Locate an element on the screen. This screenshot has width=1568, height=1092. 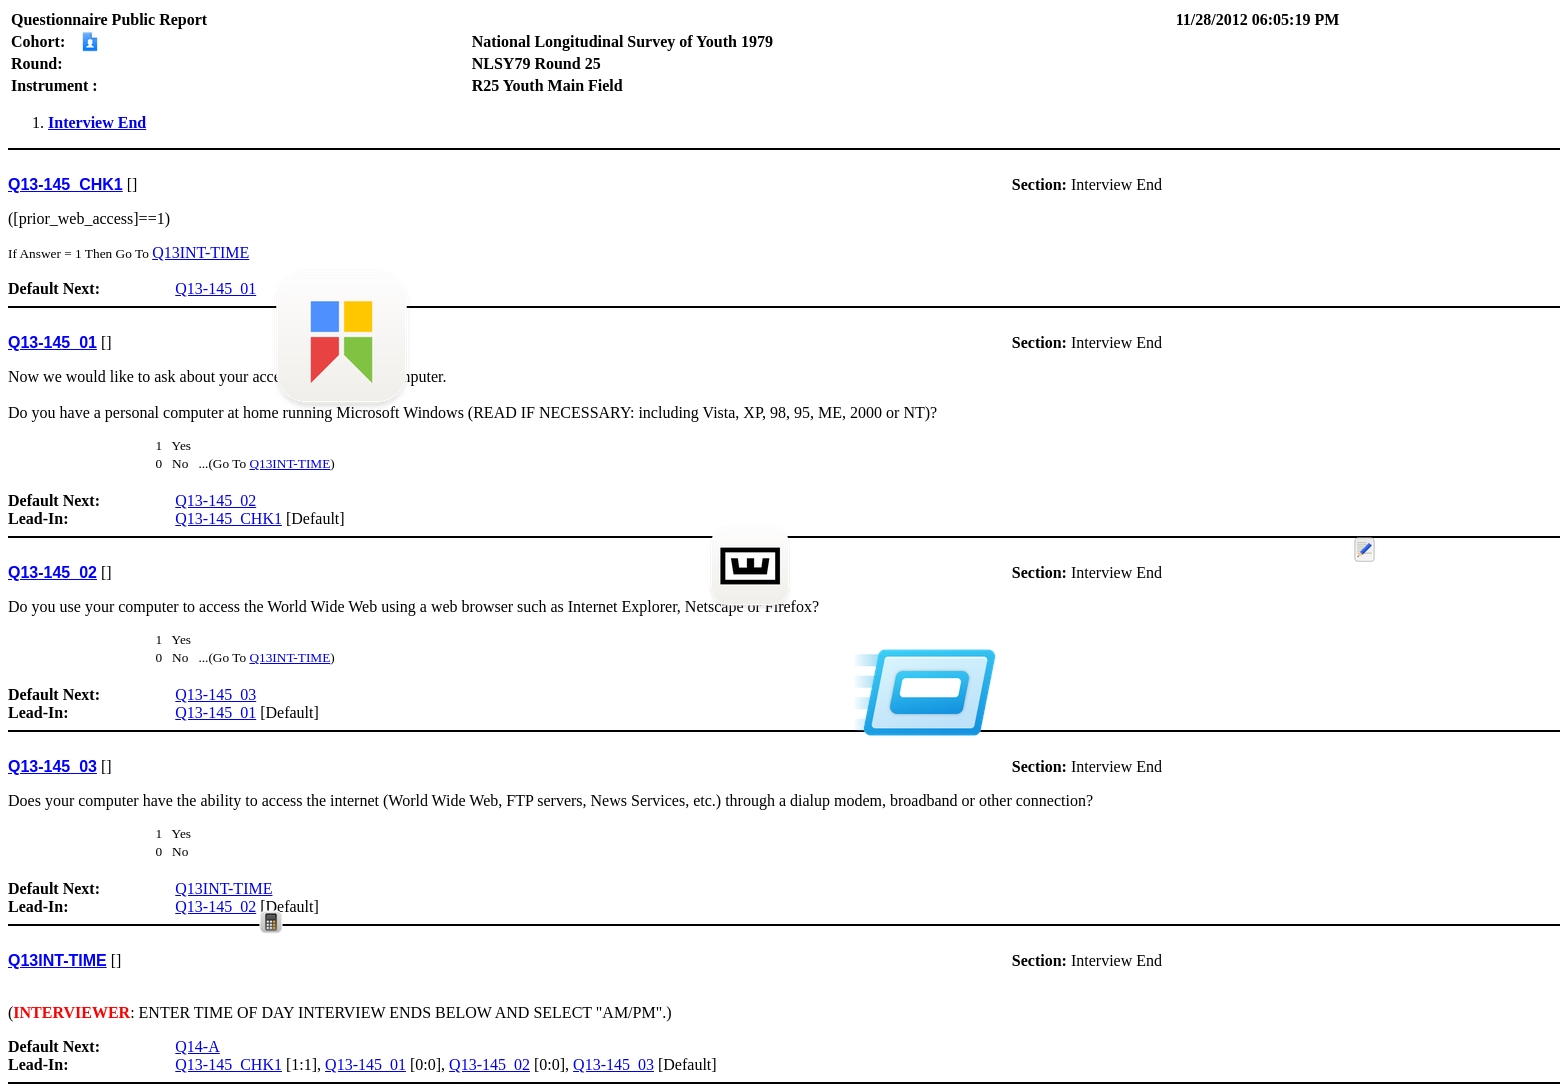
open a contact file is located at coordinates (90, 42).